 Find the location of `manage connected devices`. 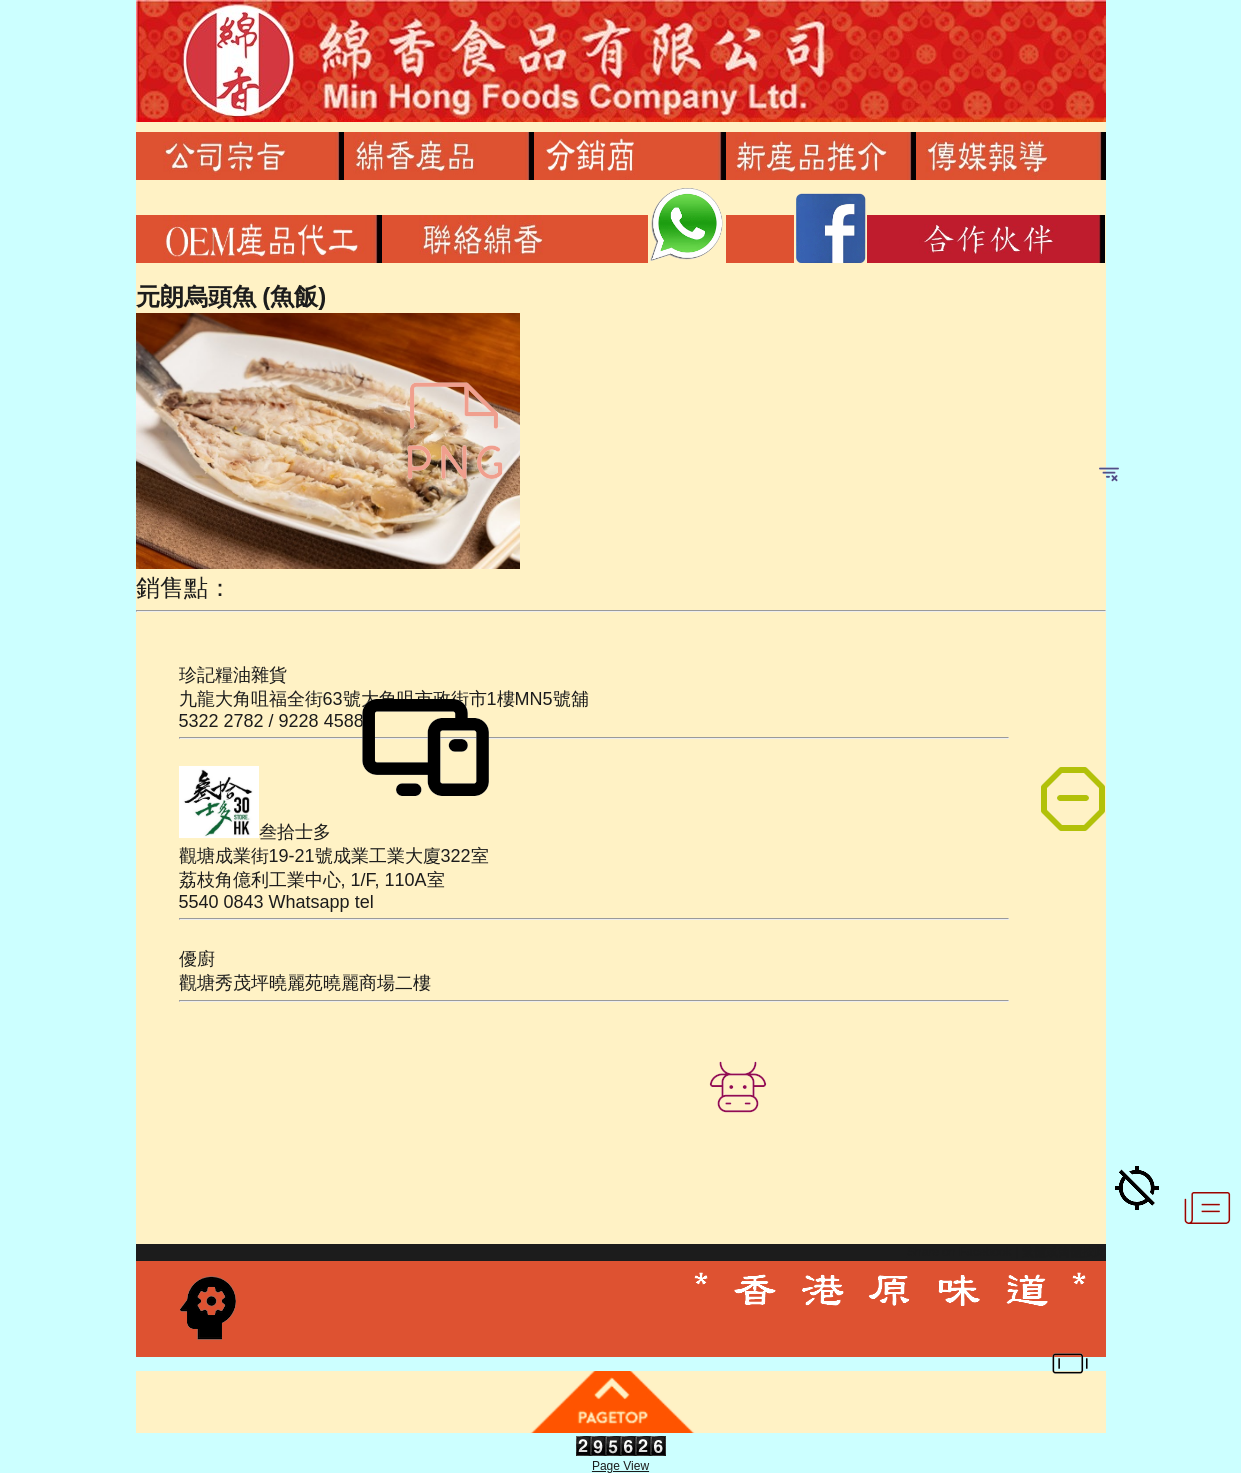

manage connected devices is located at coordinates (423, 747).